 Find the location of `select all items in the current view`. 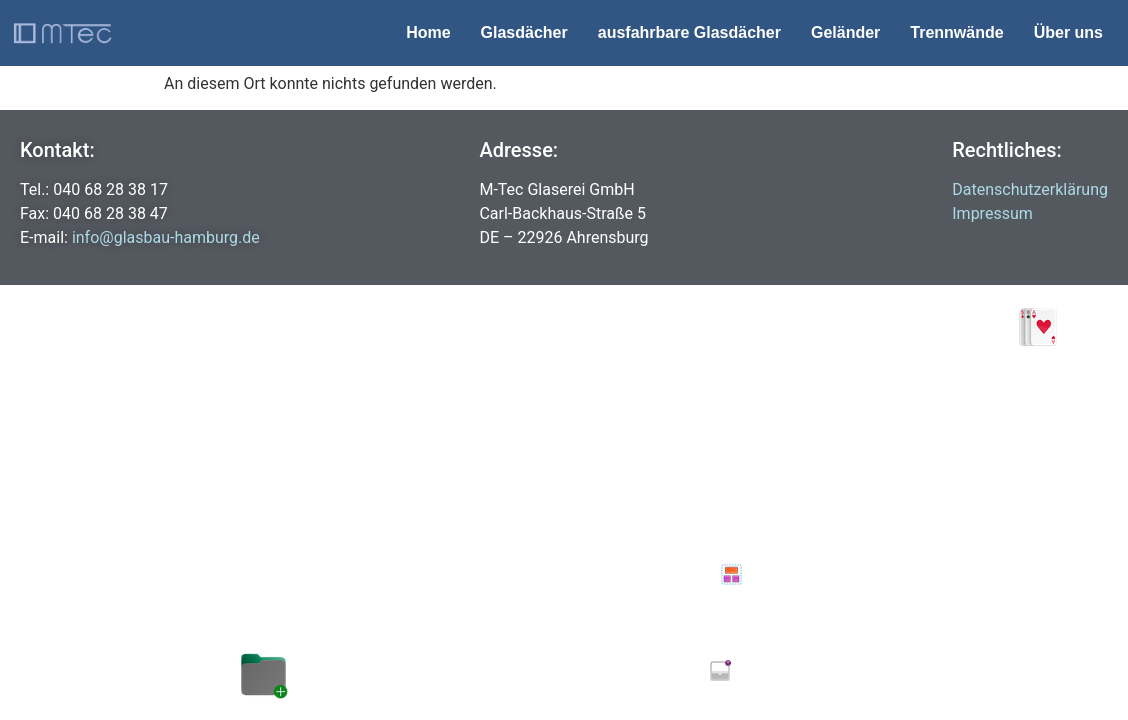

select all items in the current view is located at coordinates (731, 574).